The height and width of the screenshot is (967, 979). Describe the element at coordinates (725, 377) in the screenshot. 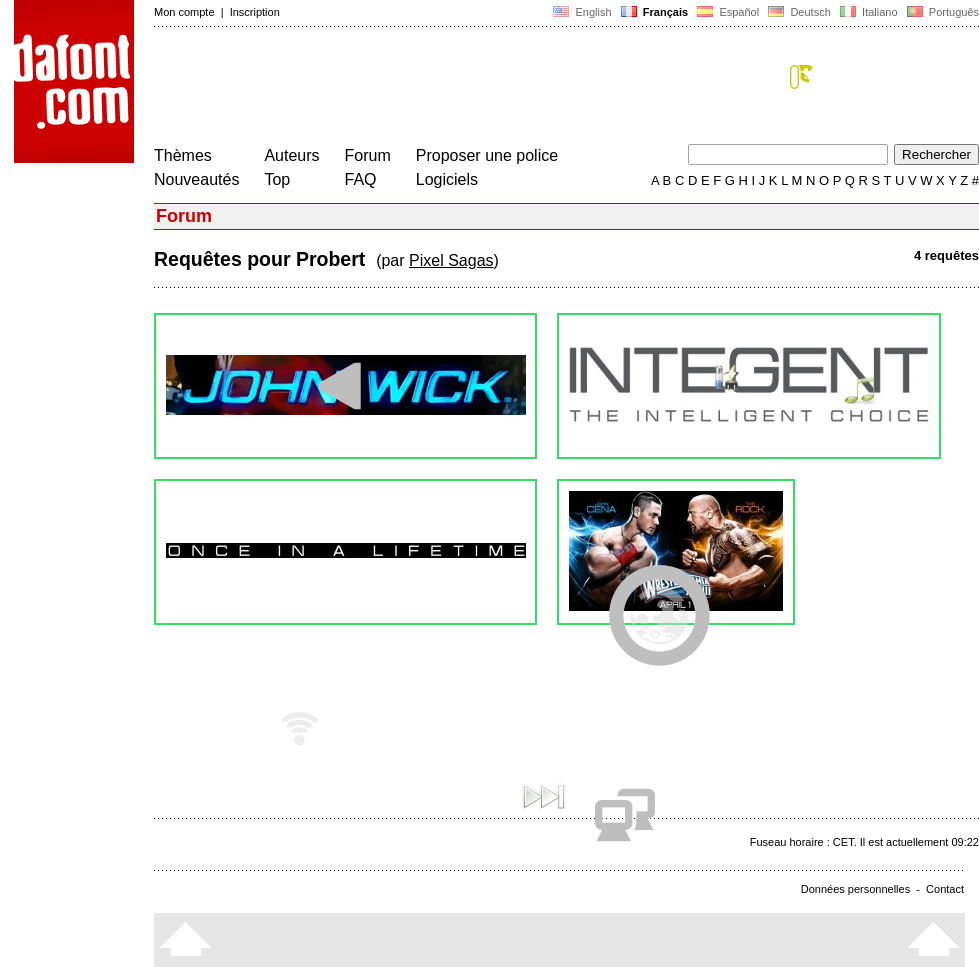

I see `indicates battery is low but currently charging` at that location.